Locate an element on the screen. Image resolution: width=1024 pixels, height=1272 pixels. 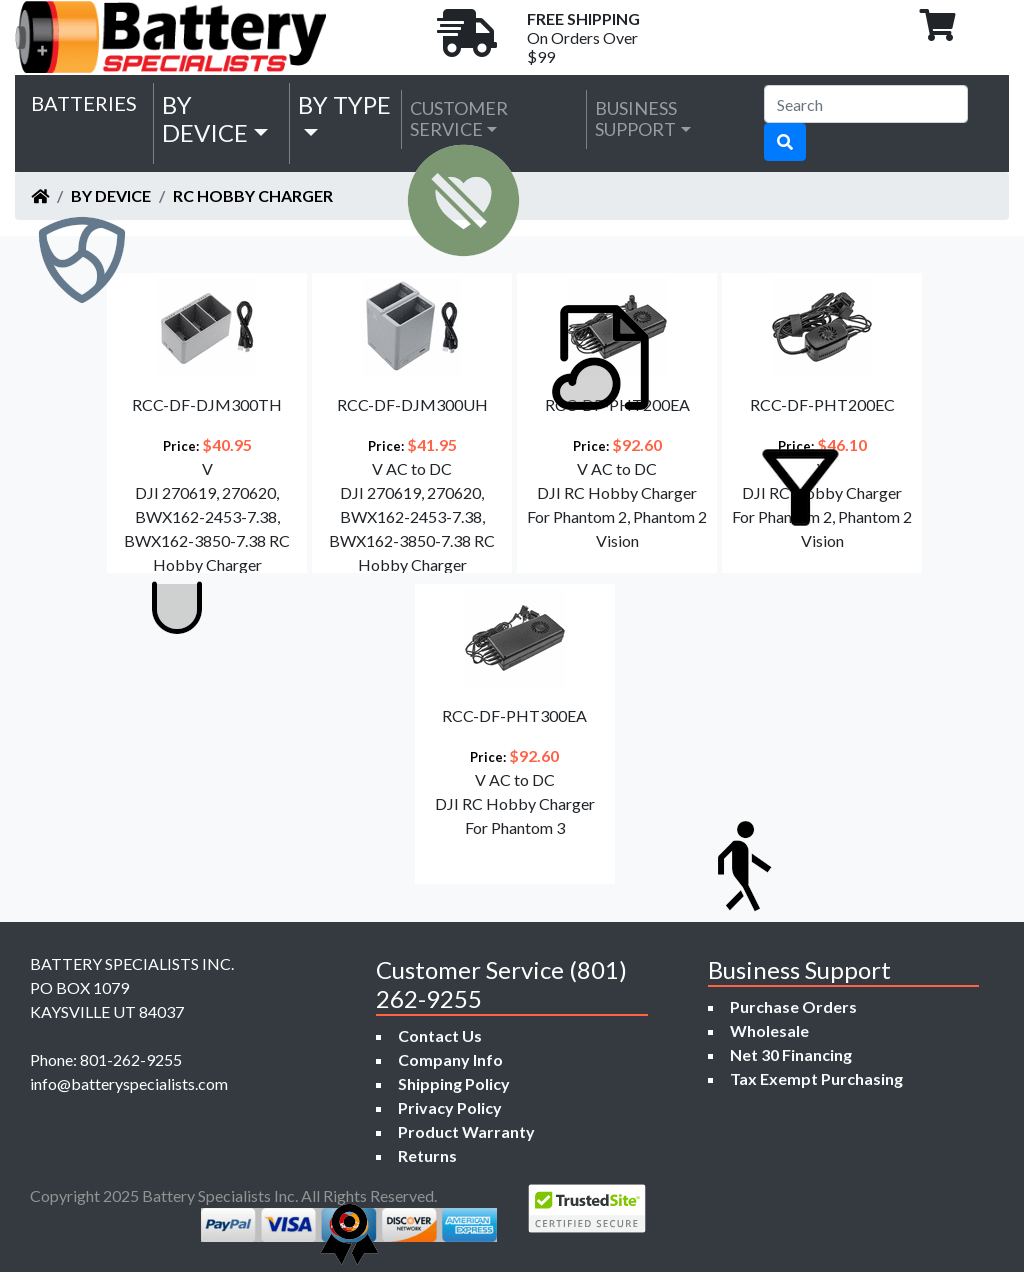
filter or sort content is located at coordinates (800, 487).